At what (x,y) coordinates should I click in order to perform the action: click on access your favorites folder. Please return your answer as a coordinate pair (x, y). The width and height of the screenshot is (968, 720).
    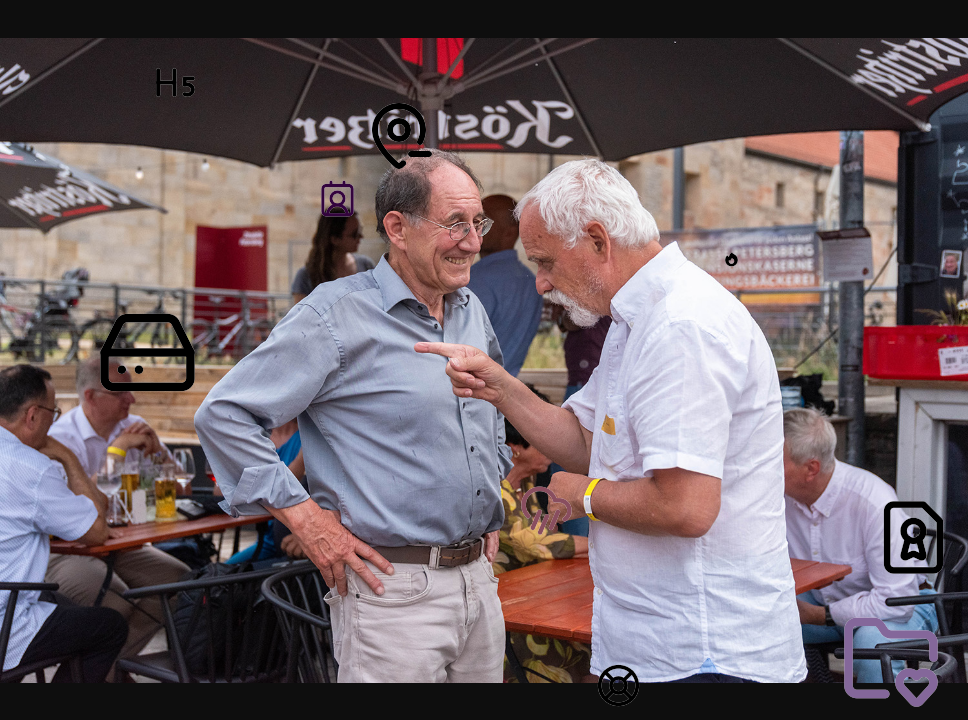
    Looking at the image, I should click on (891, 660).